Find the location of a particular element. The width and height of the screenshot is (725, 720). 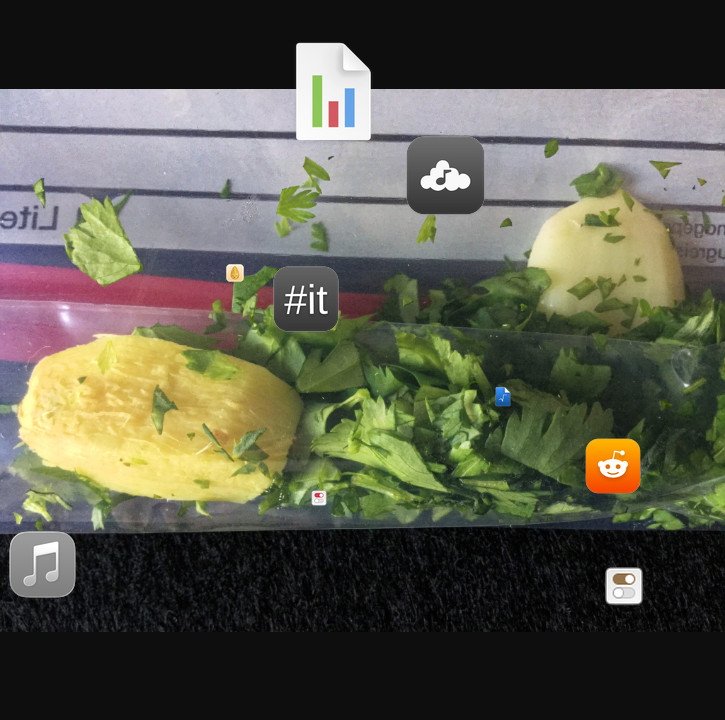

open the almond app is located at coordinates (235, 273).